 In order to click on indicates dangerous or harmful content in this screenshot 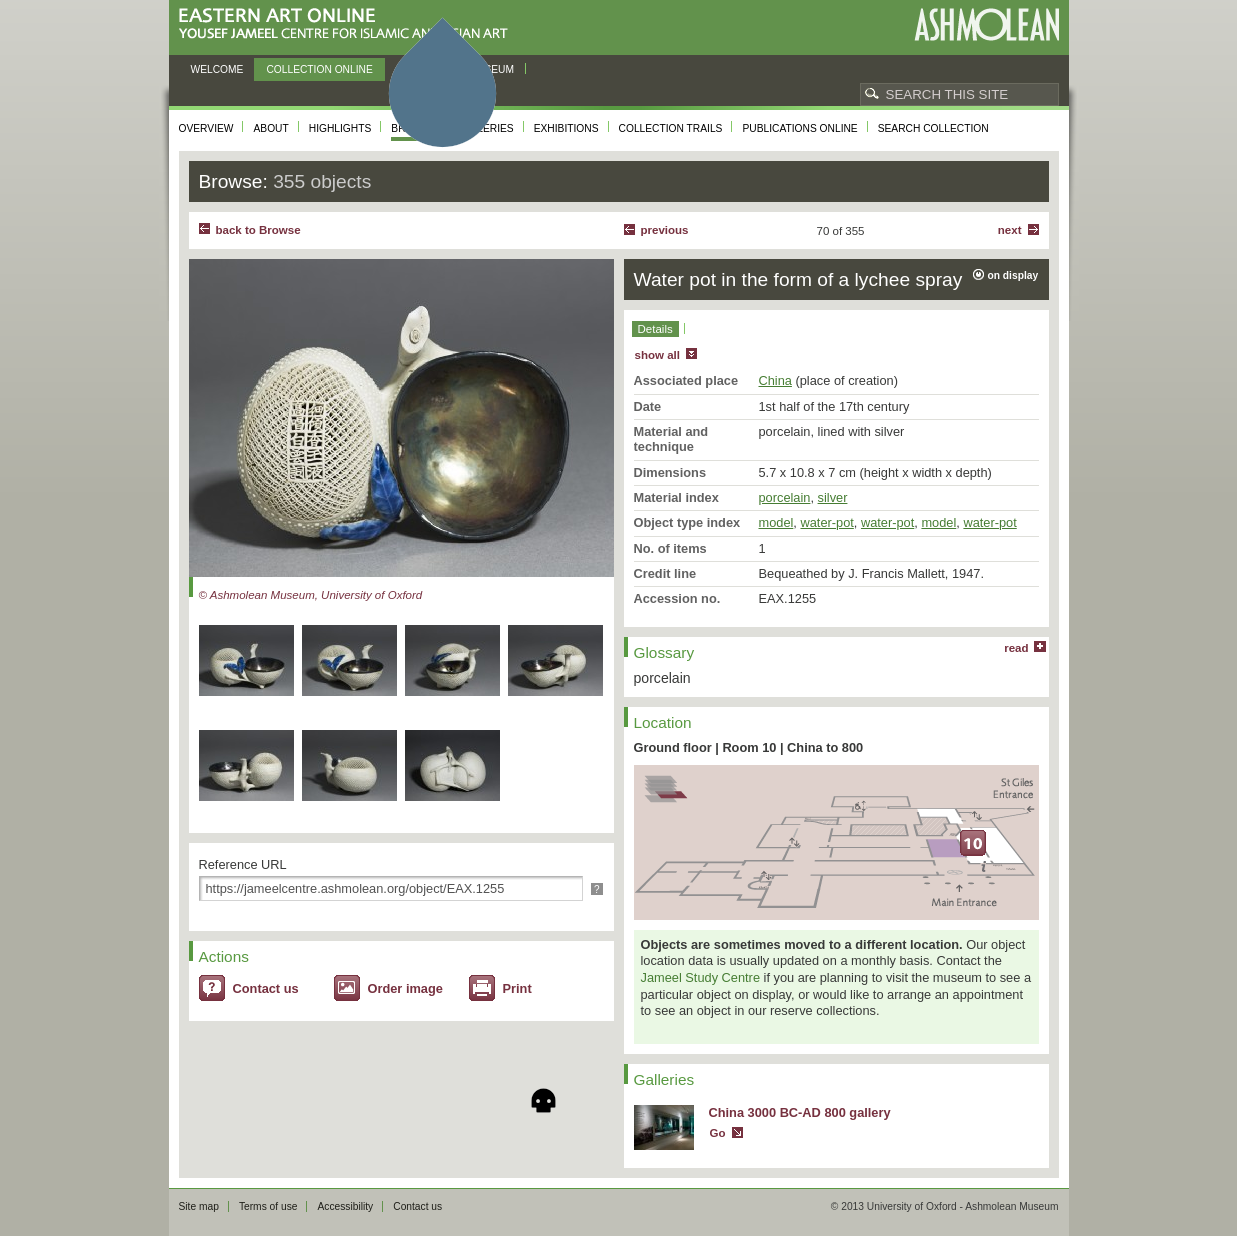, I will do `click(543, 1100)`.